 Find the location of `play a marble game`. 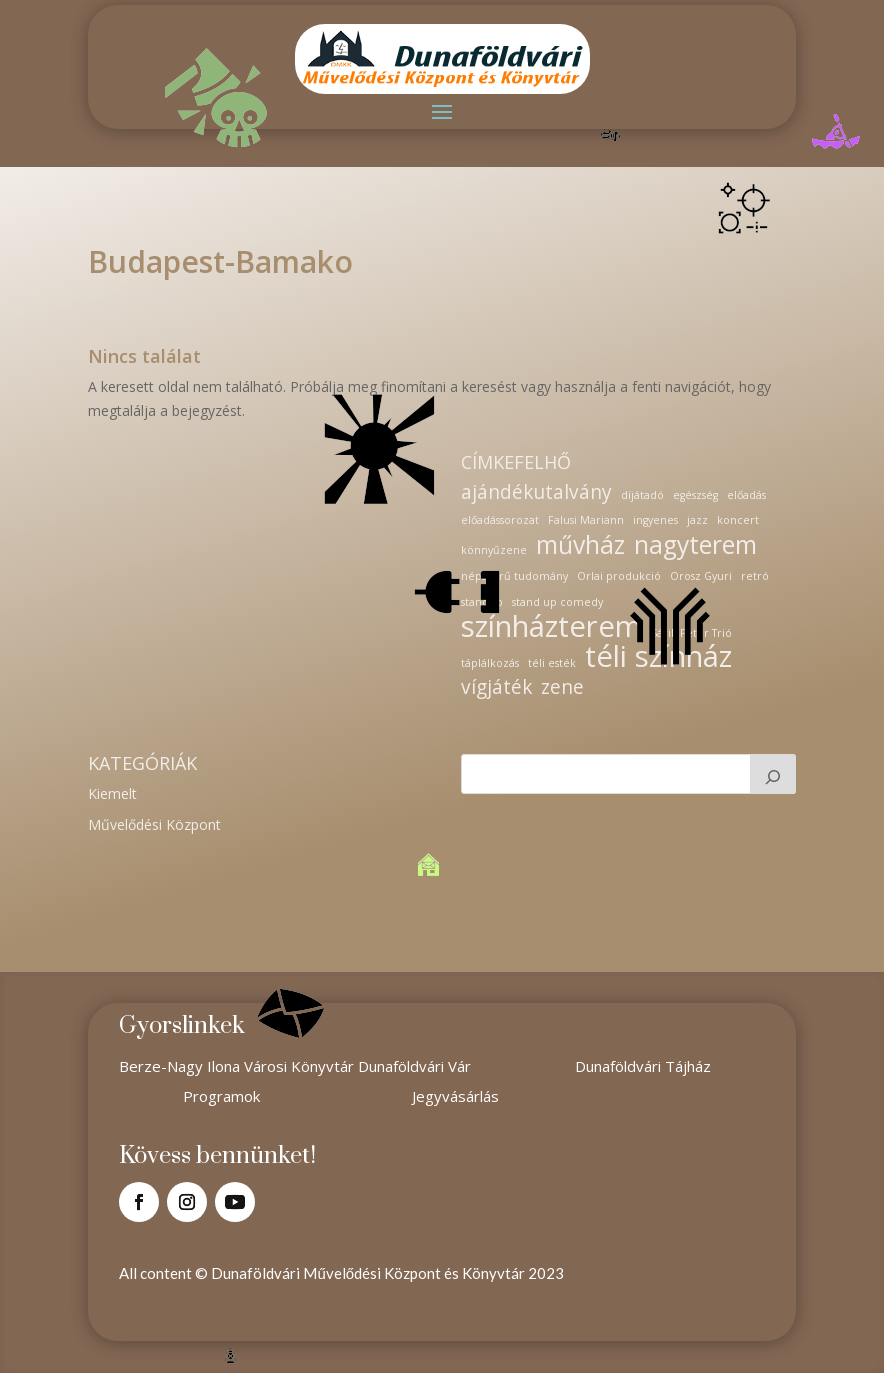

play a marble game is located at coordinates (610, 132).